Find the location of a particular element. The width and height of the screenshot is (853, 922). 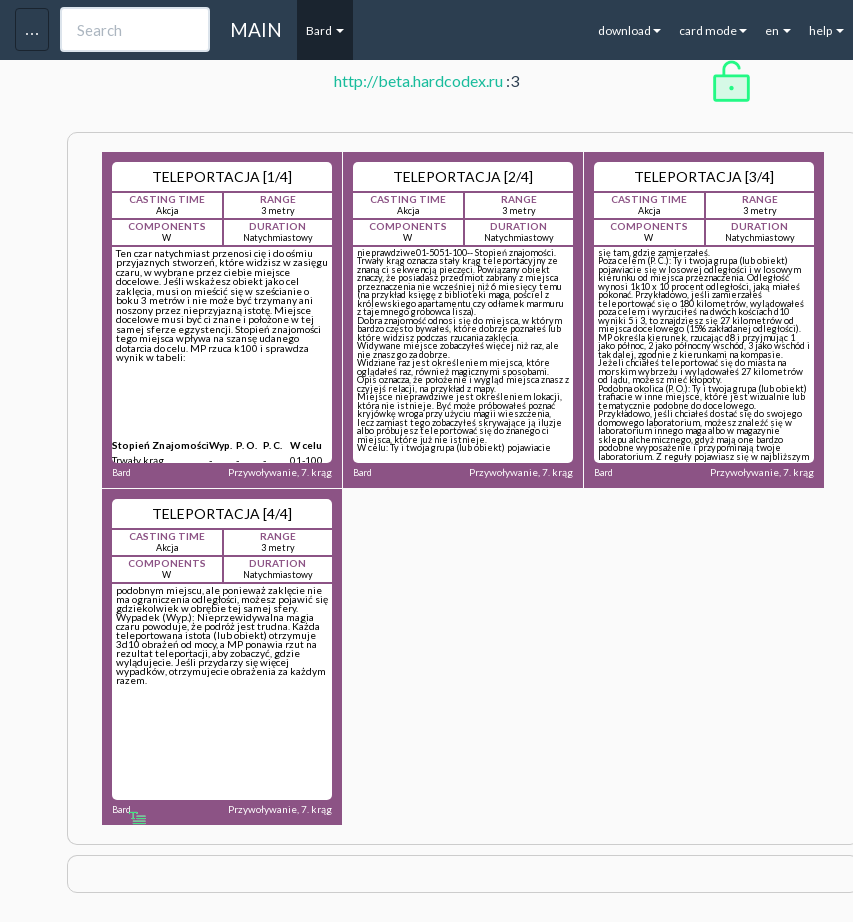

unlock a protected item or feature is located at coordinates (731, 83).